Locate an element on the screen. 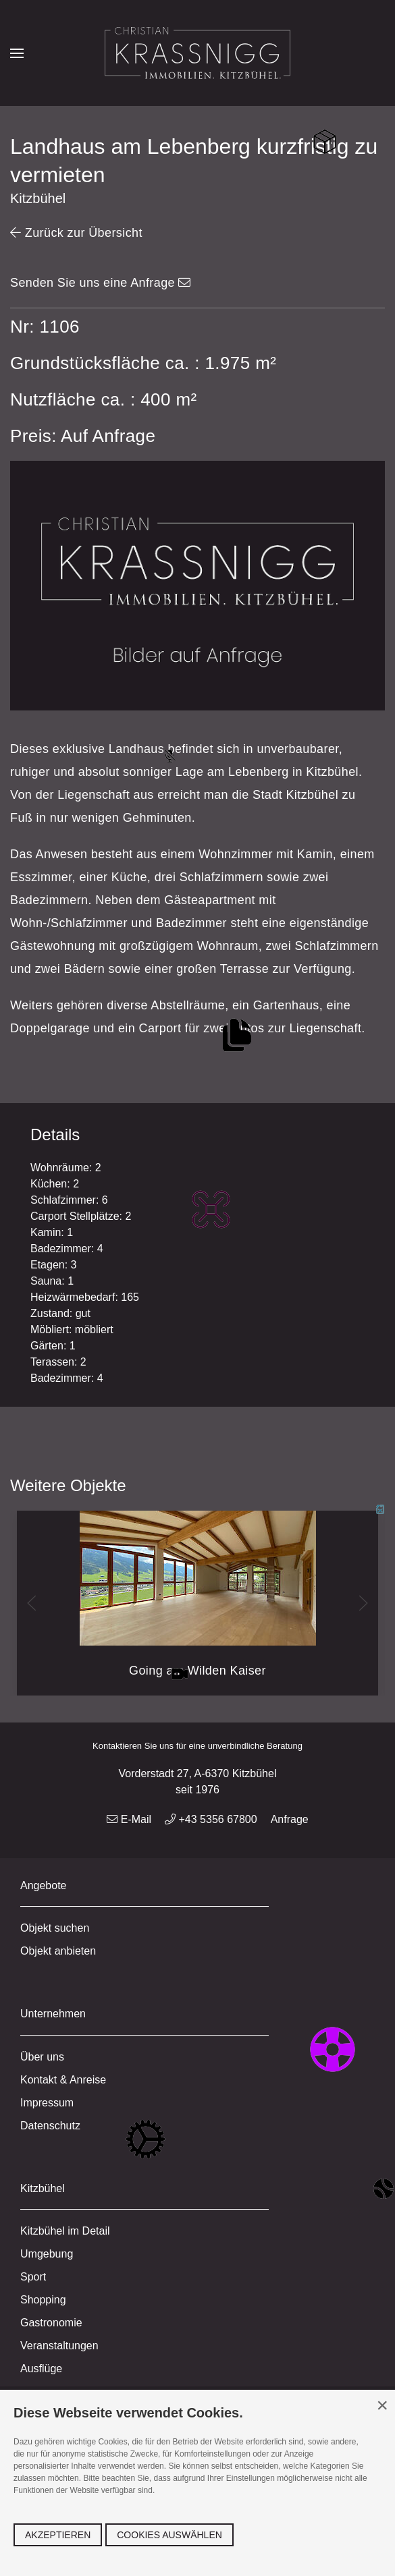 This screenshot has height=2576, width=395. indicates fuel or gas-related settings is located at coordinates (380, 1509).